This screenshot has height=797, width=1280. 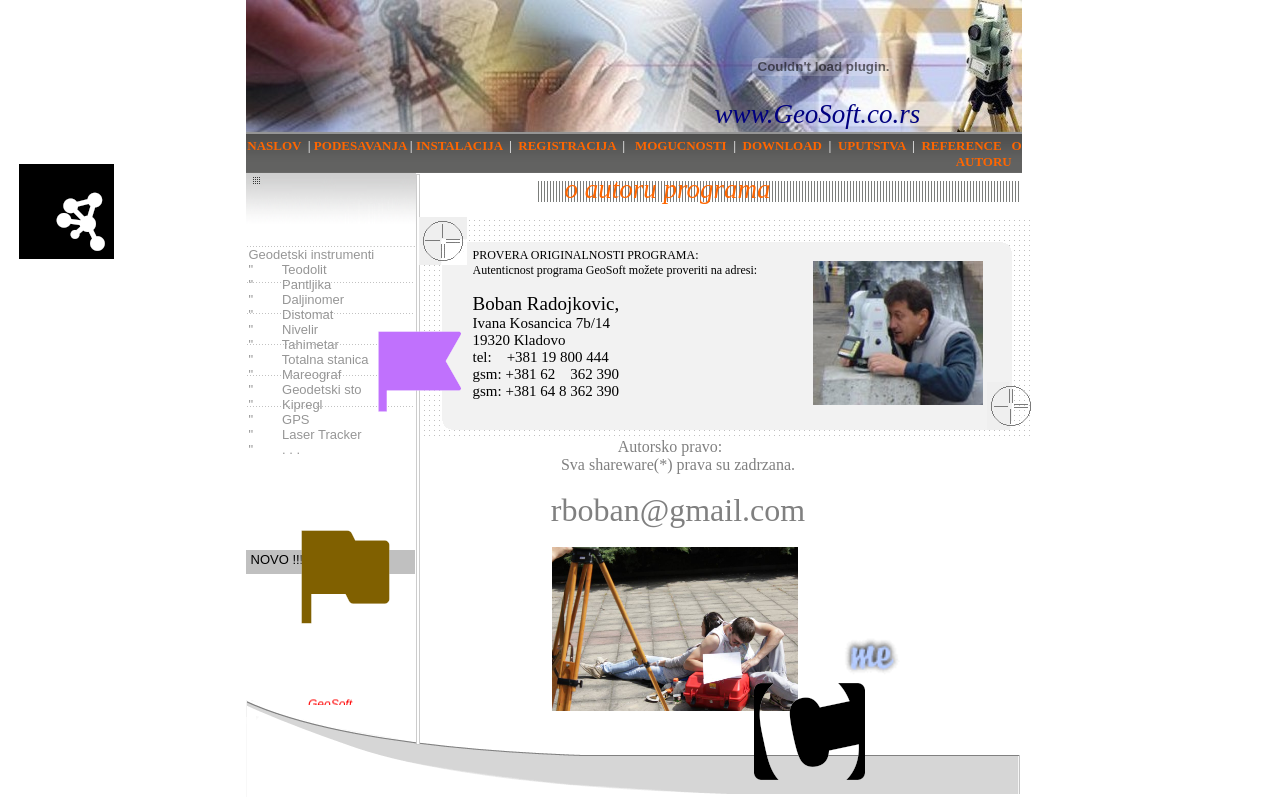 What do you see at coordinates (66, 211) in the screenshot?
I see `cytoscape.js library logo` at bounding box center [66, 211].